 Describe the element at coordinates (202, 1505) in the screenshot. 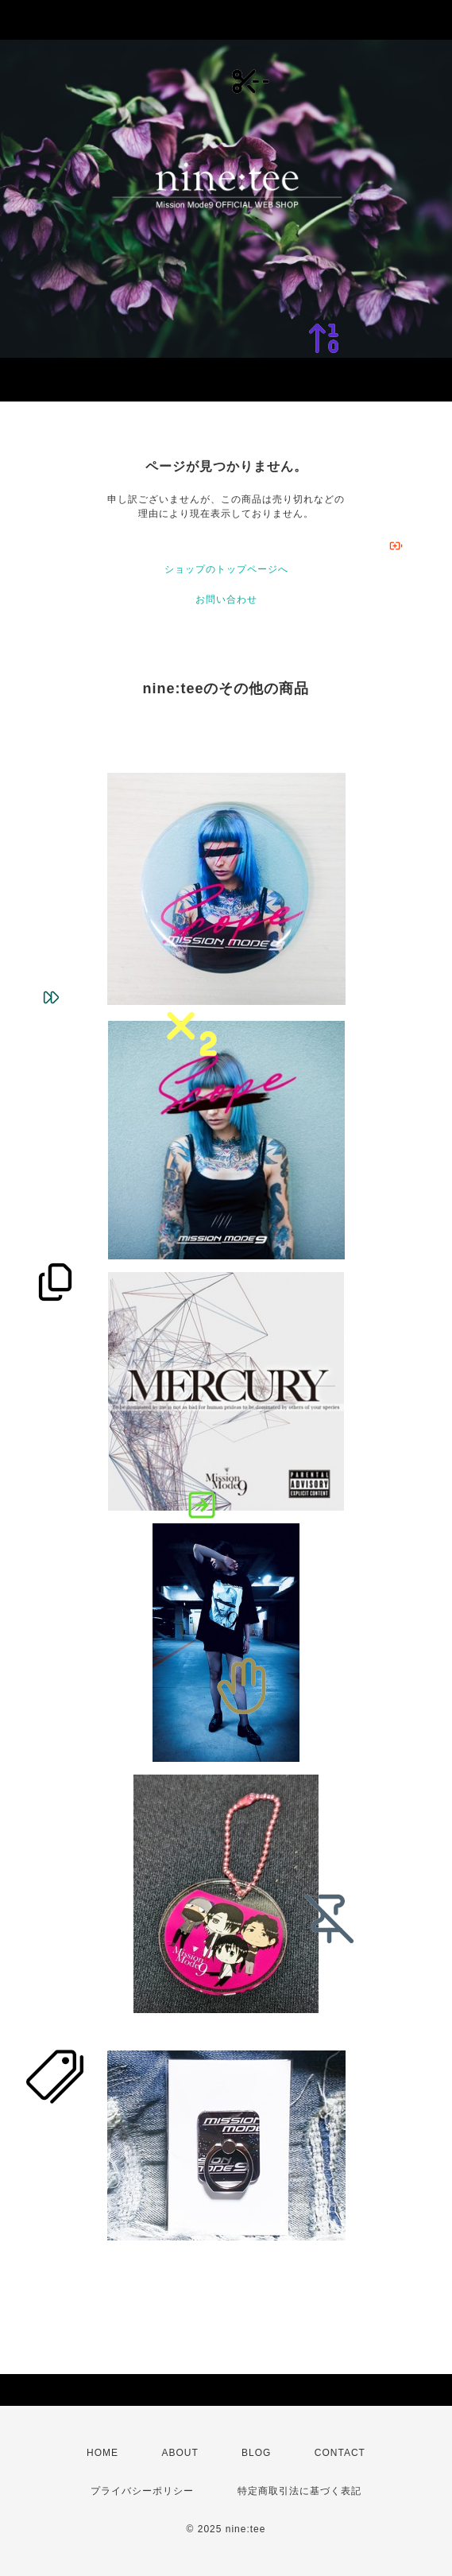

I see `proceed to the next step or screen` at that location.